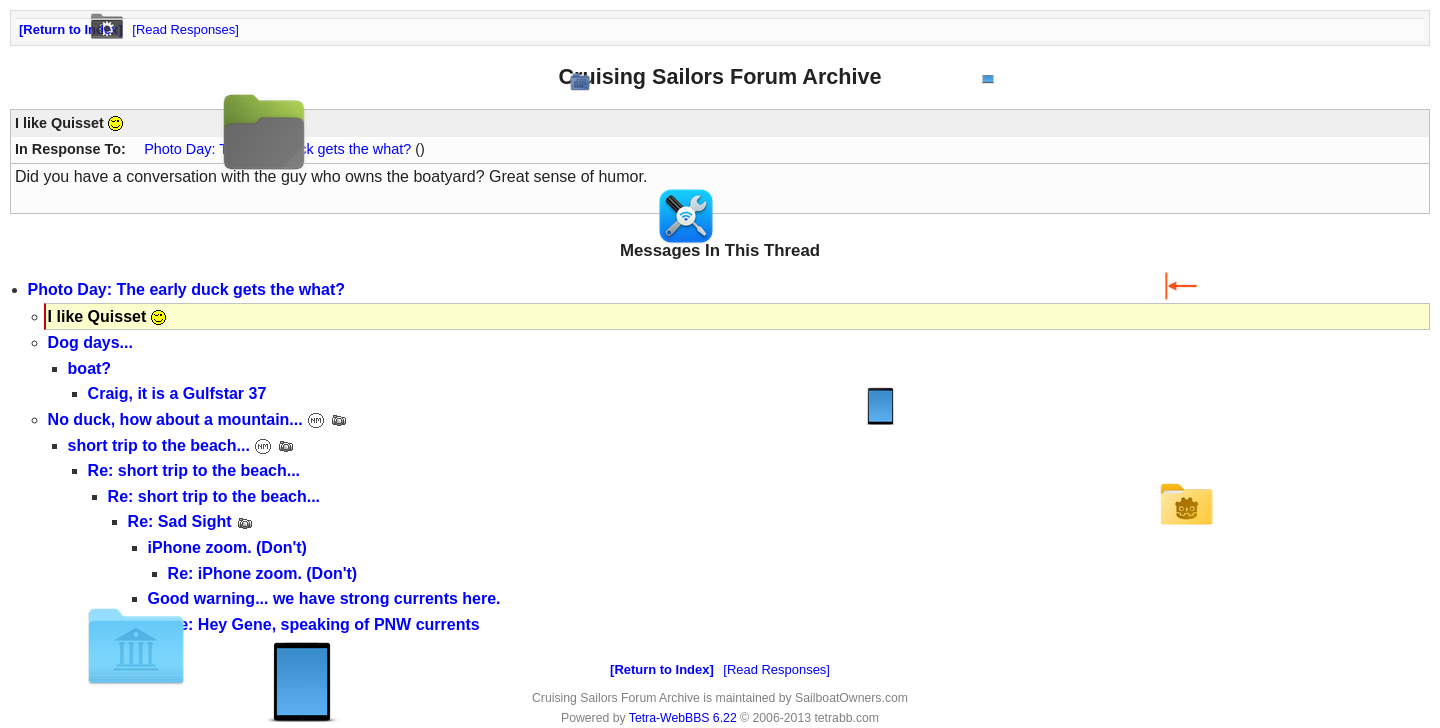 Image resolution: width=1440 pixels, height=728 pixels. What do you see at coordinates (880, 406) in the screenshot?
I see `view or manage connected iPad device` at bounding box center [880, 406].